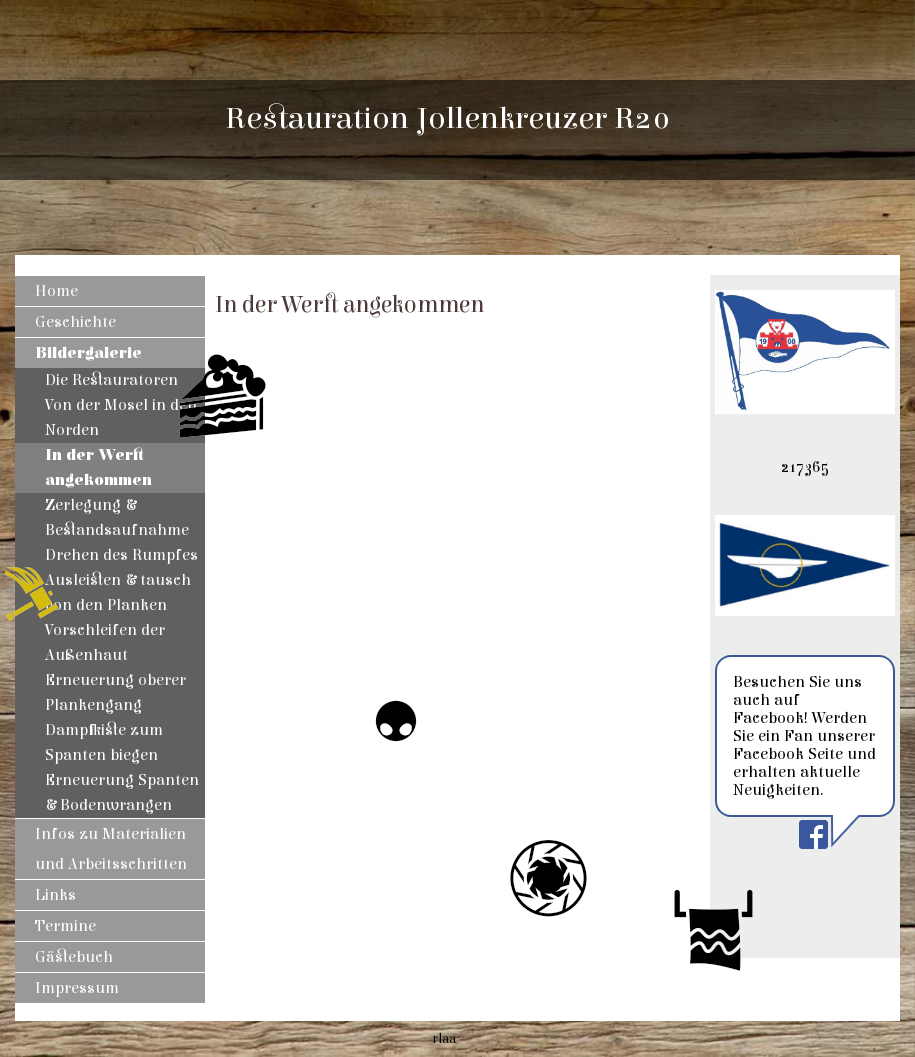 The height and width of the screenshot is (1057, 915). I want to click on select or summon a soul vessel item, so click(396, 721).